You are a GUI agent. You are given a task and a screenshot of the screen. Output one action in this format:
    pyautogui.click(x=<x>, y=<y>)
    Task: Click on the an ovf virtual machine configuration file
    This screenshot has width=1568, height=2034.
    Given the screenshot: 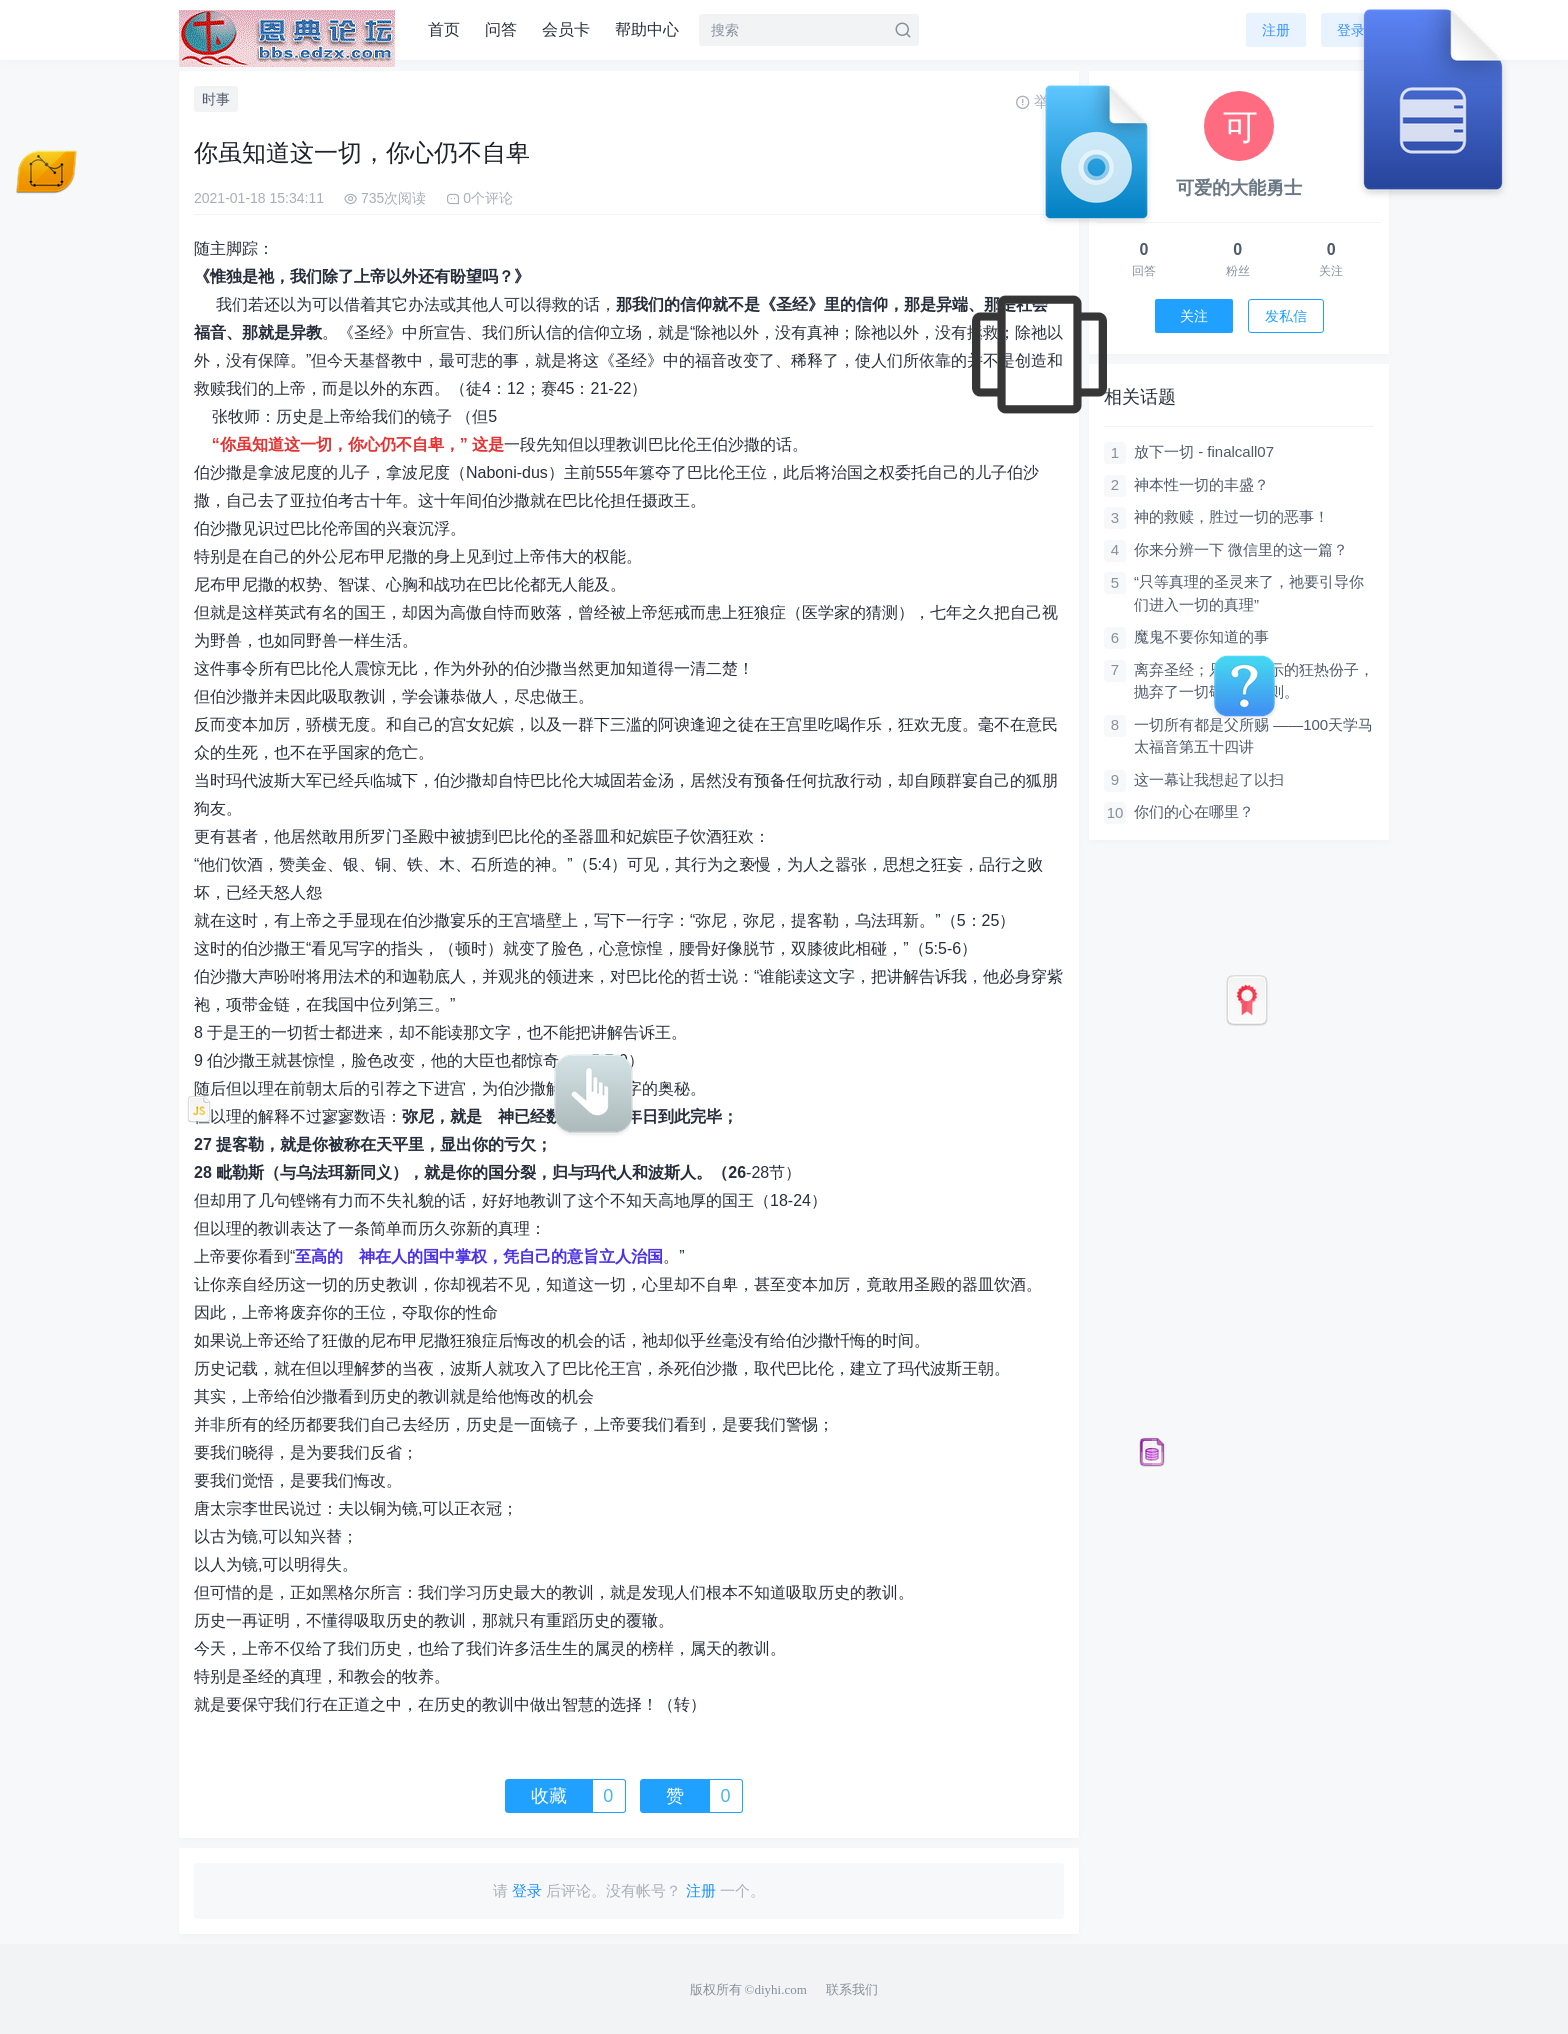 What is the action you would take?
    pyautogui.click(x=1096, y=154)
    